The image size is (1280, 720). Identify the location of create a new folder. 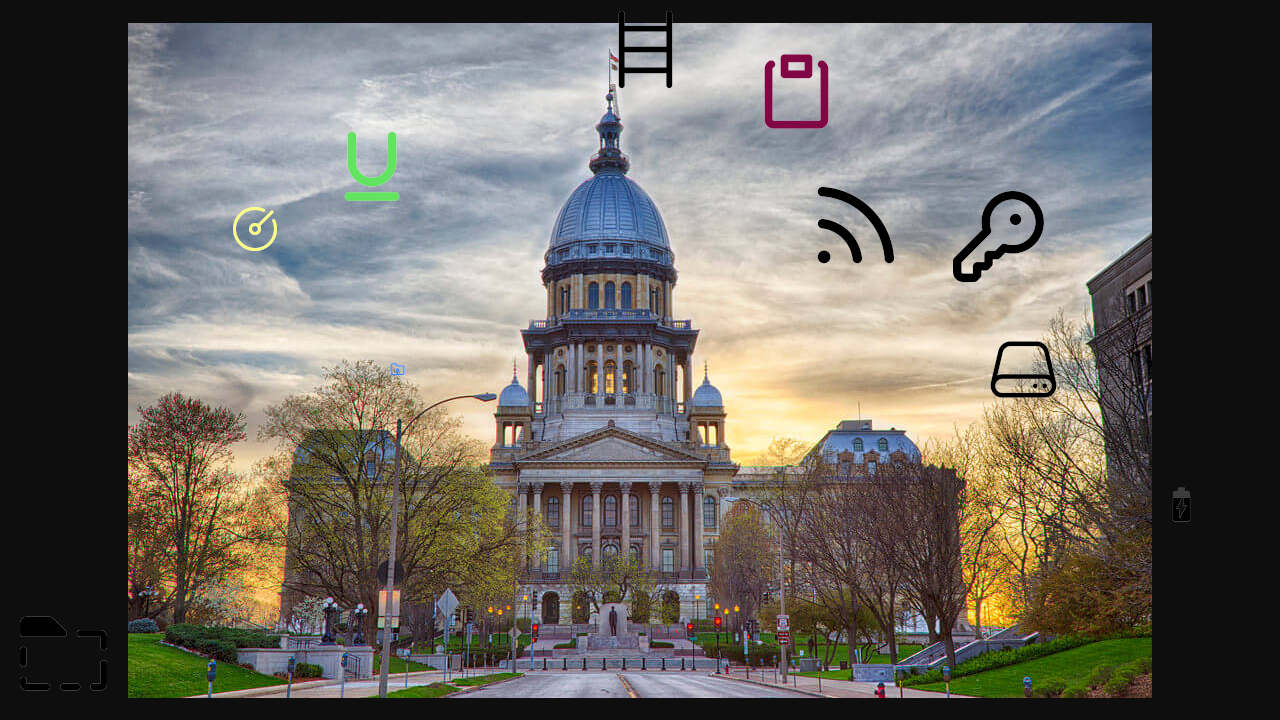
(63, 653).